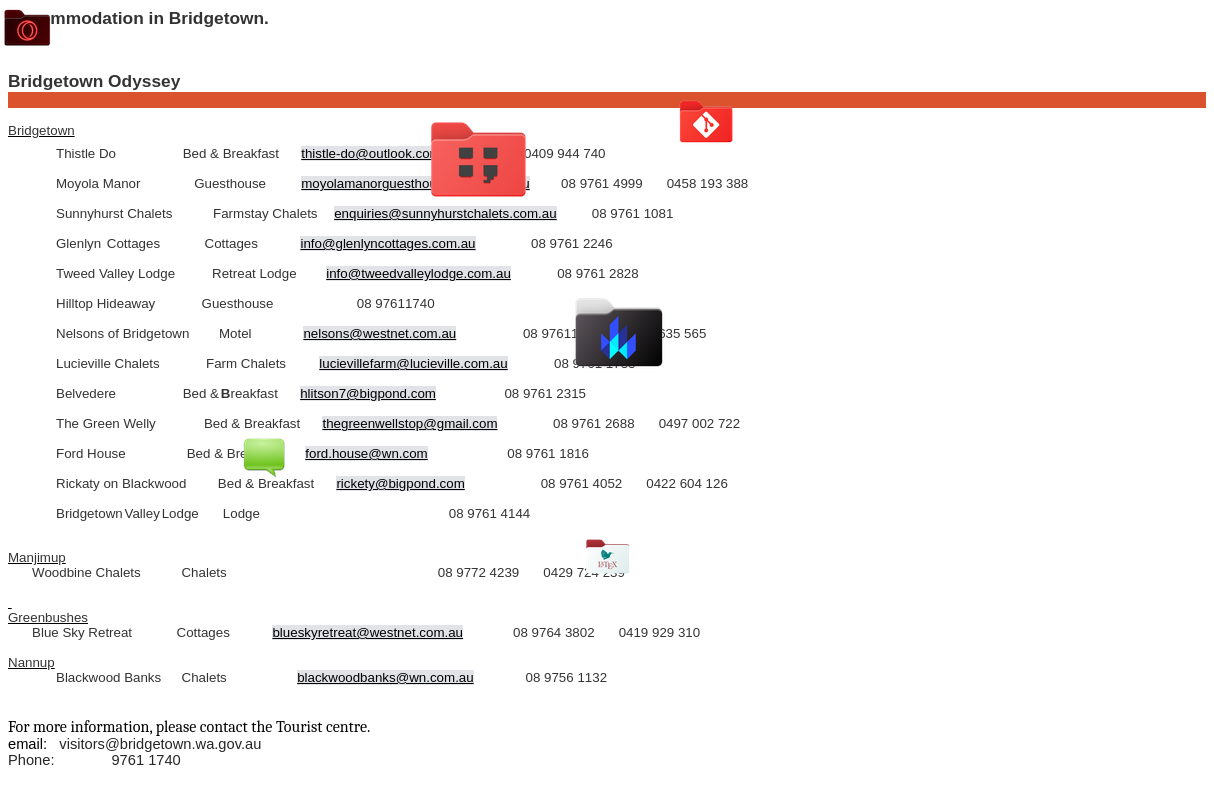 Image resolution: width=1214 pixels, height=794 pixels. I want to click on open Opera GX browser files folder, so click(27, 29).